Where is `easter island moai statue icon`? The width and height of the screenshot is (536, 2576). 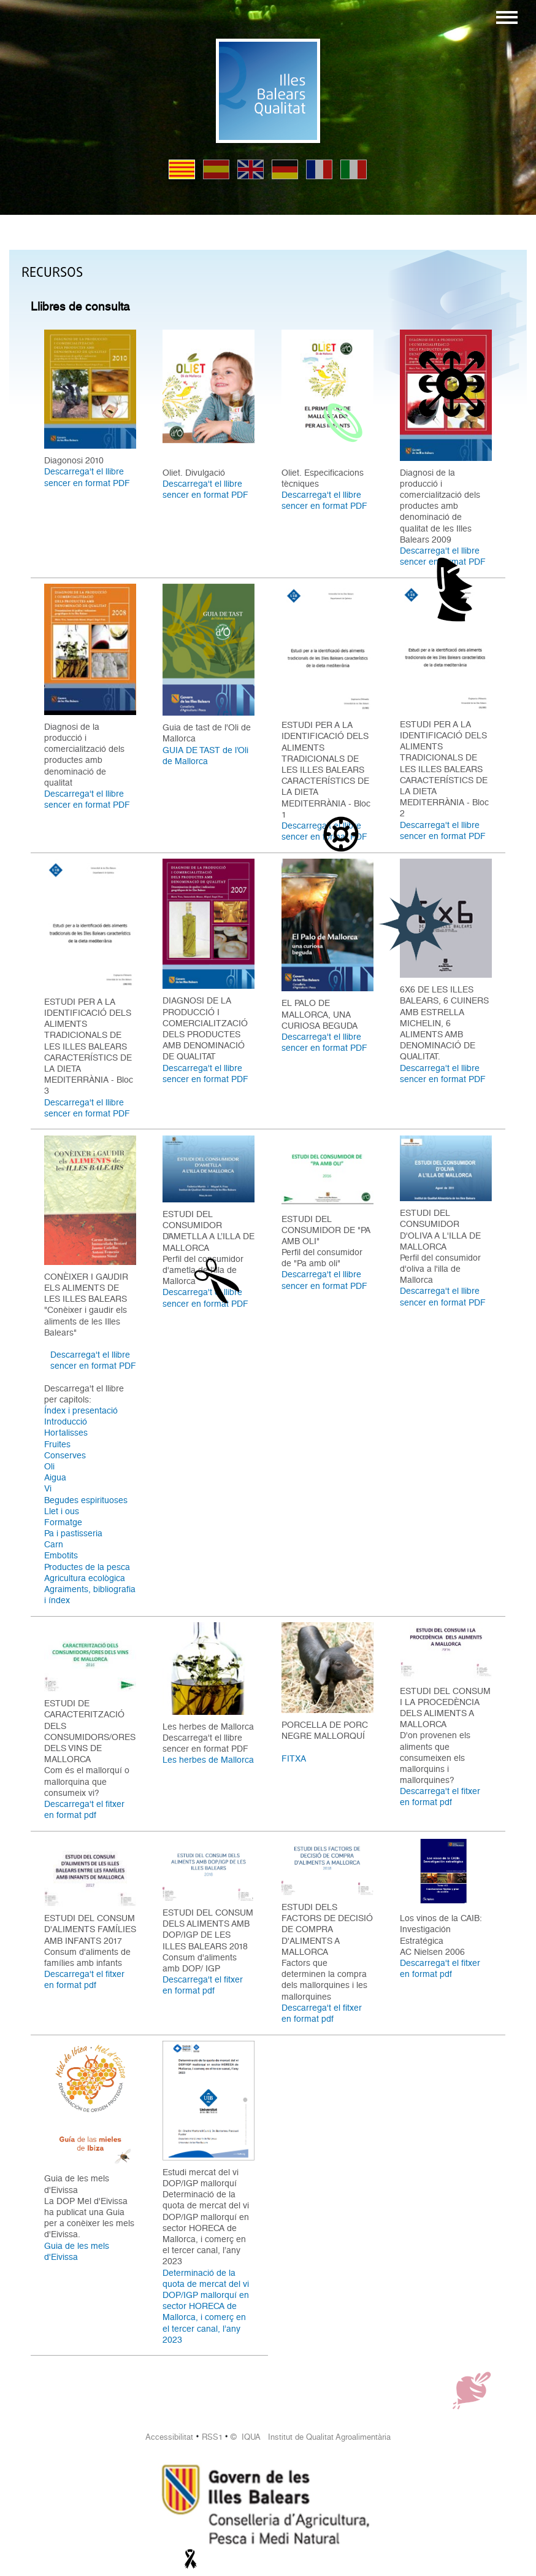 easter island moai statue icon is located at coordinates (454, 589).